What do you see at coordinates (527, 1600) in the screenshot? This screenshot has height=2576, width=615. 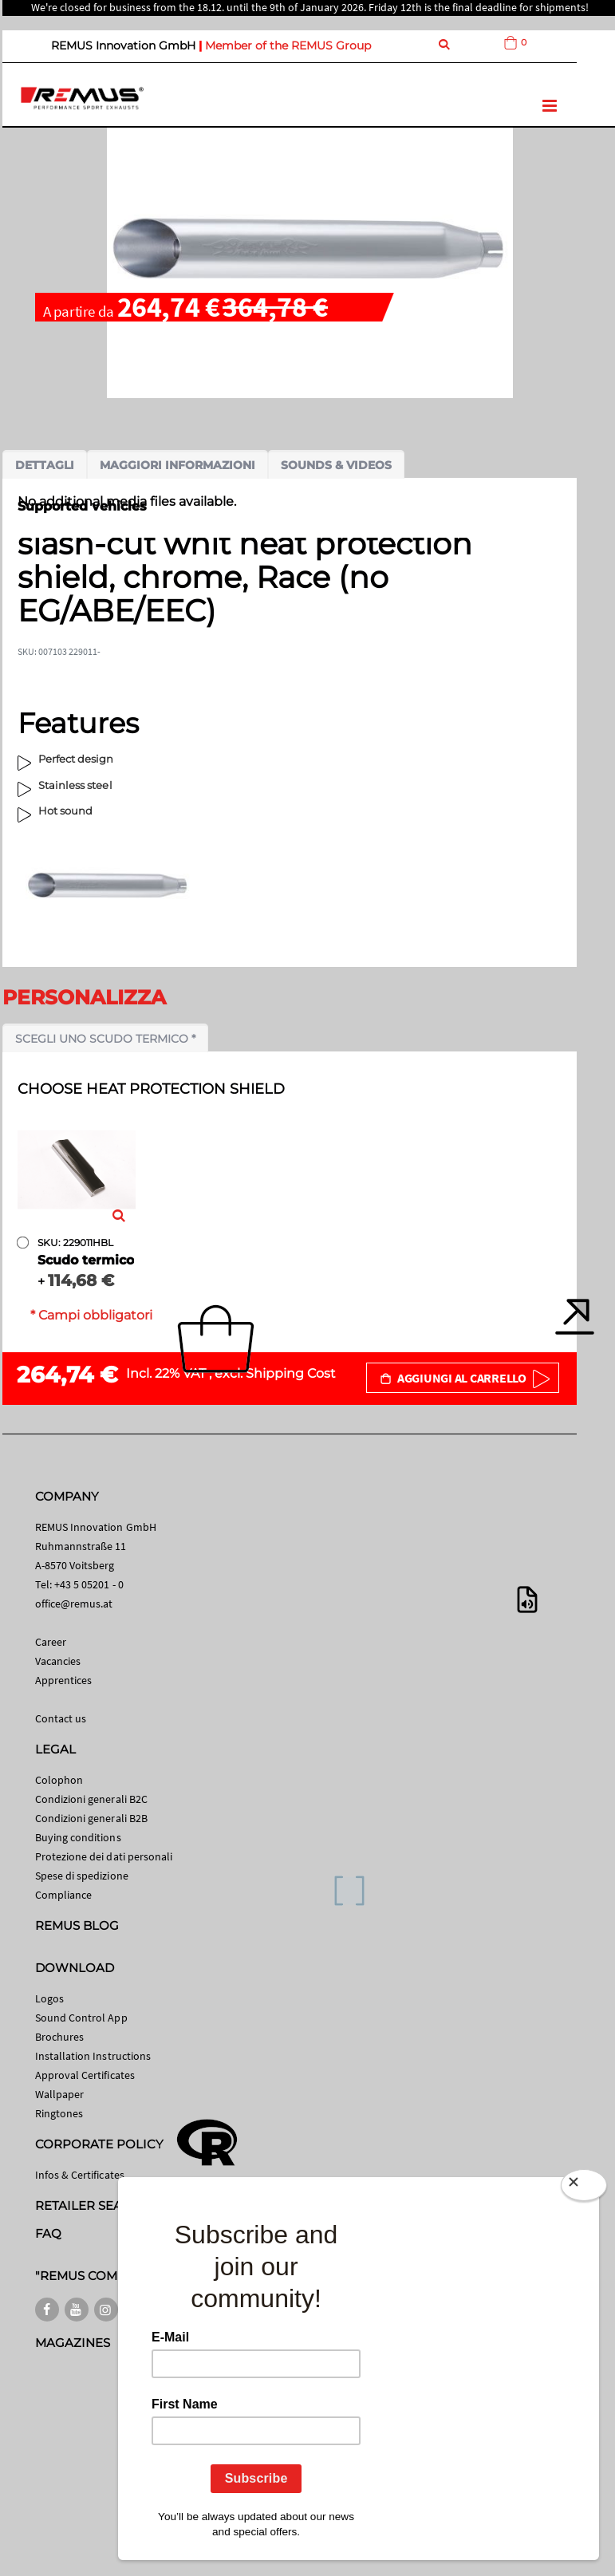 I see `open an audio file` at bounding box center [527, 1600].